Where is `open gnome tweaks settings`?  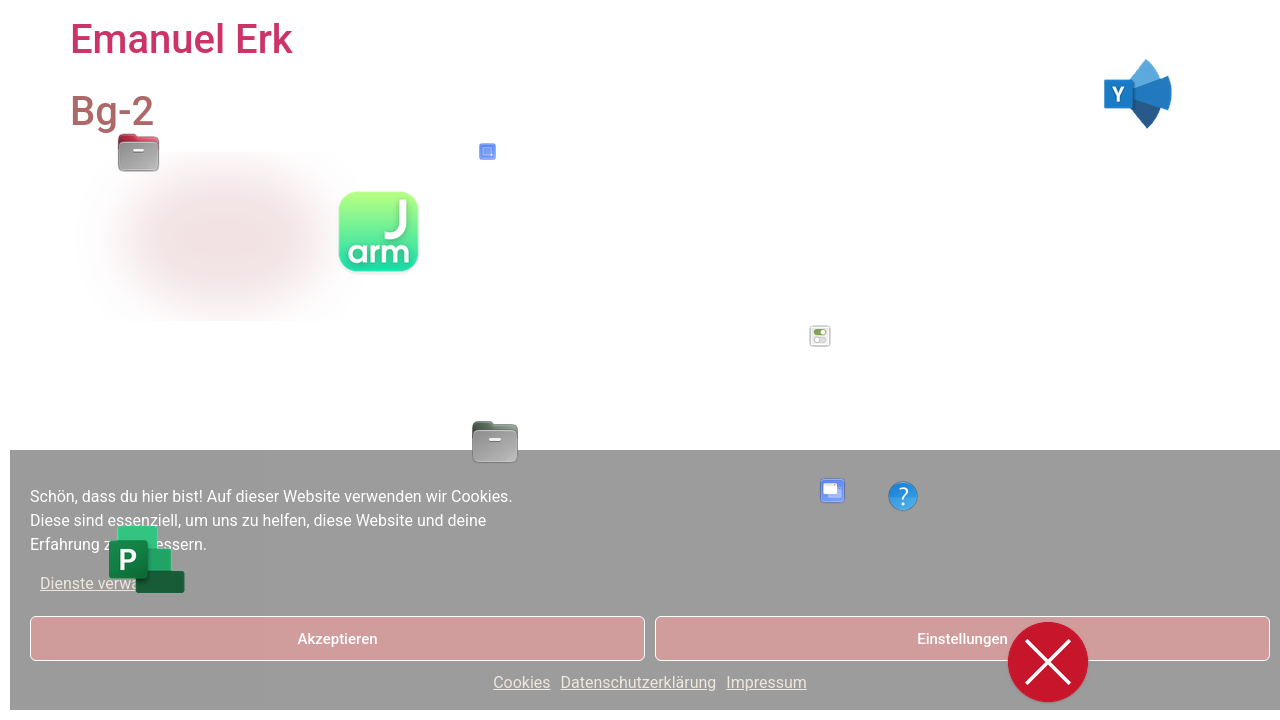 open gnome tweaks settings is located at coordinates (820, 336).